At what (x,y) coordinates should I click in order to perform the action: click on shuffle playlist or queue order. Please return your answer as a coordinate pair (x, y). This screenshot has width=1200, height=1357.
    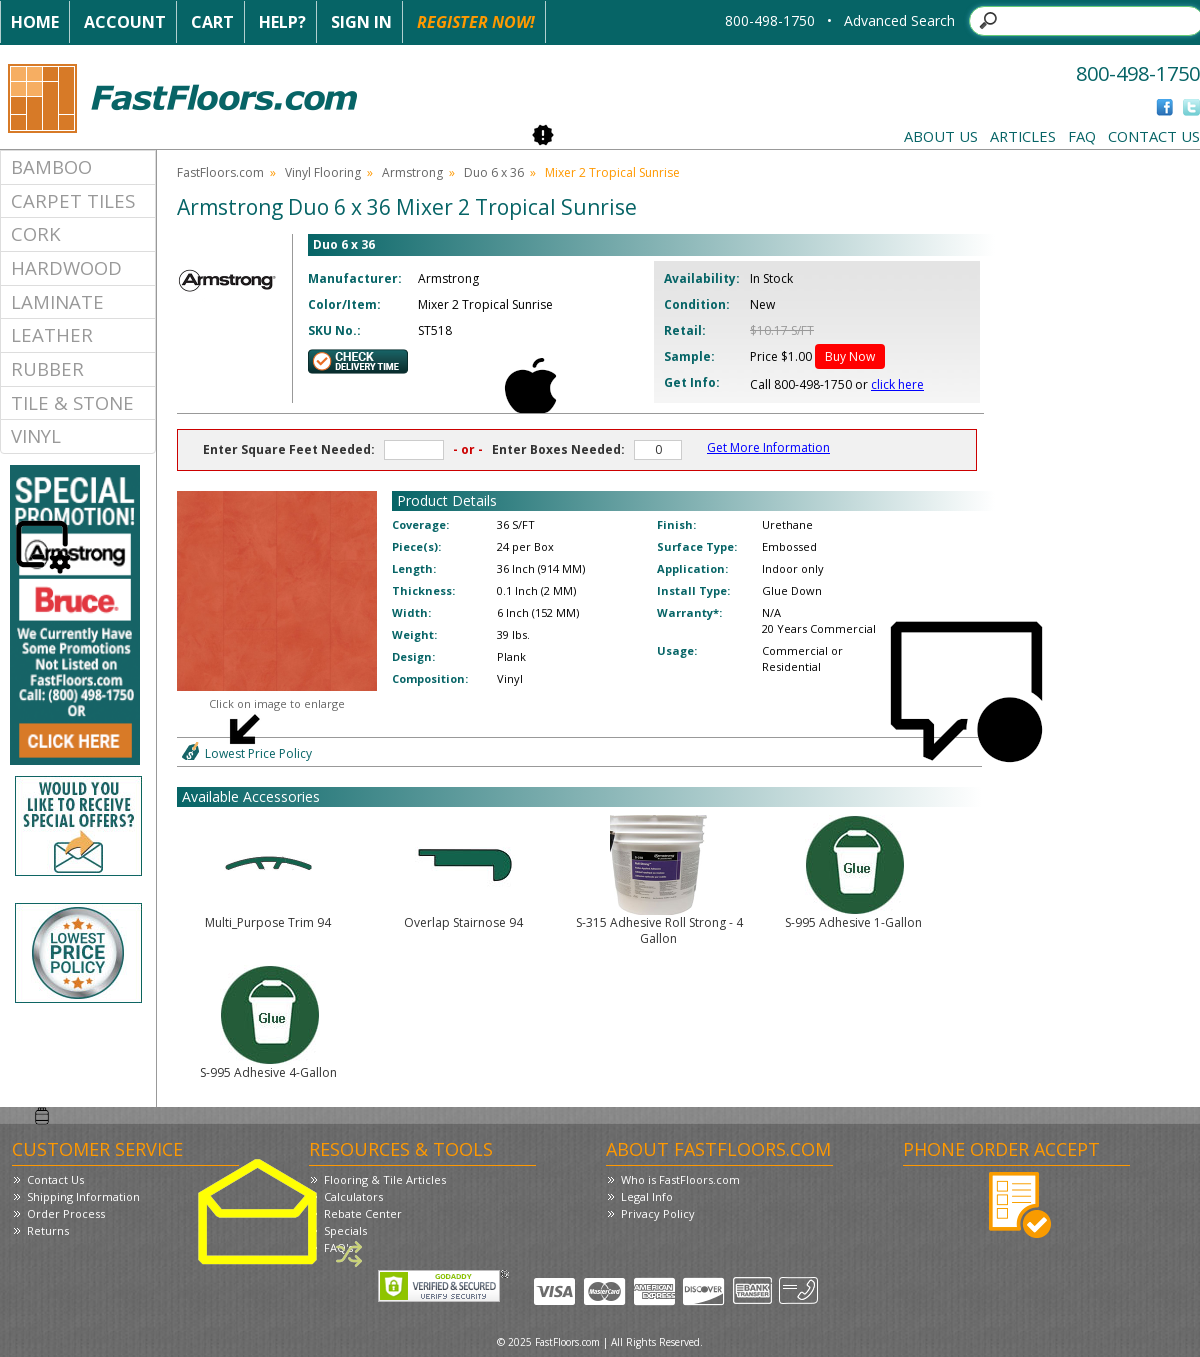
    Looking at the image, I should click on (349, 1254).